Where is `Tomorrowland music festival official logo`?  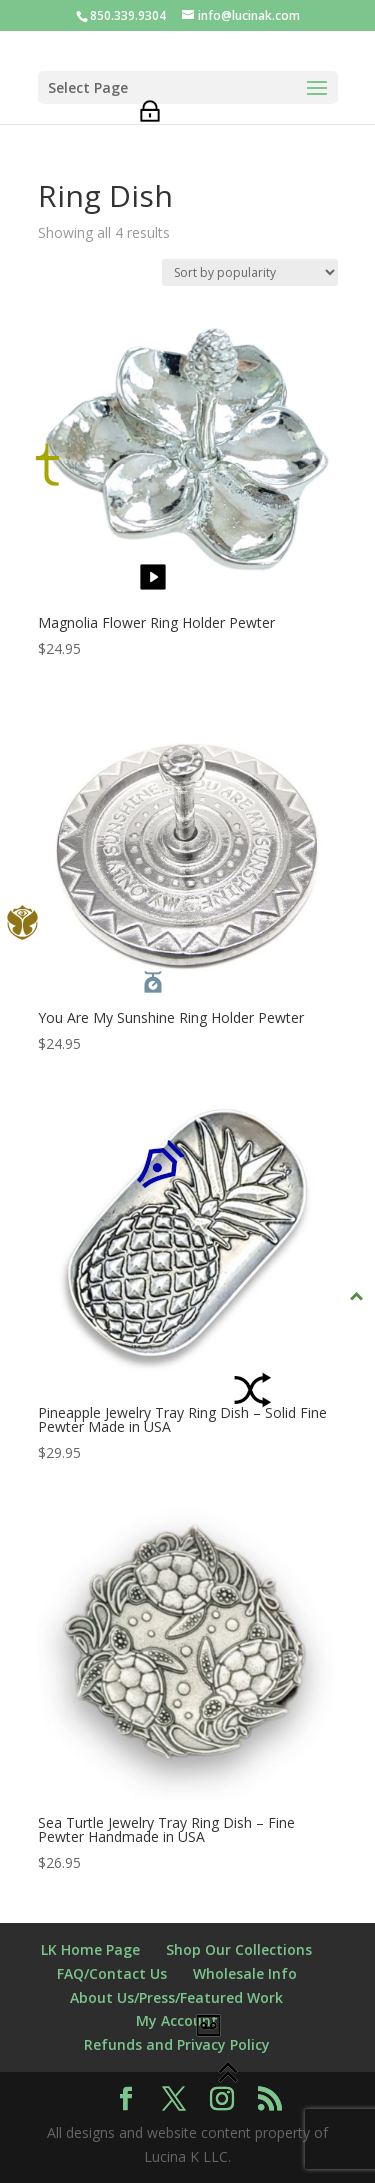 Tomorrowland music festival official logo is located at coordinates (22, 922).